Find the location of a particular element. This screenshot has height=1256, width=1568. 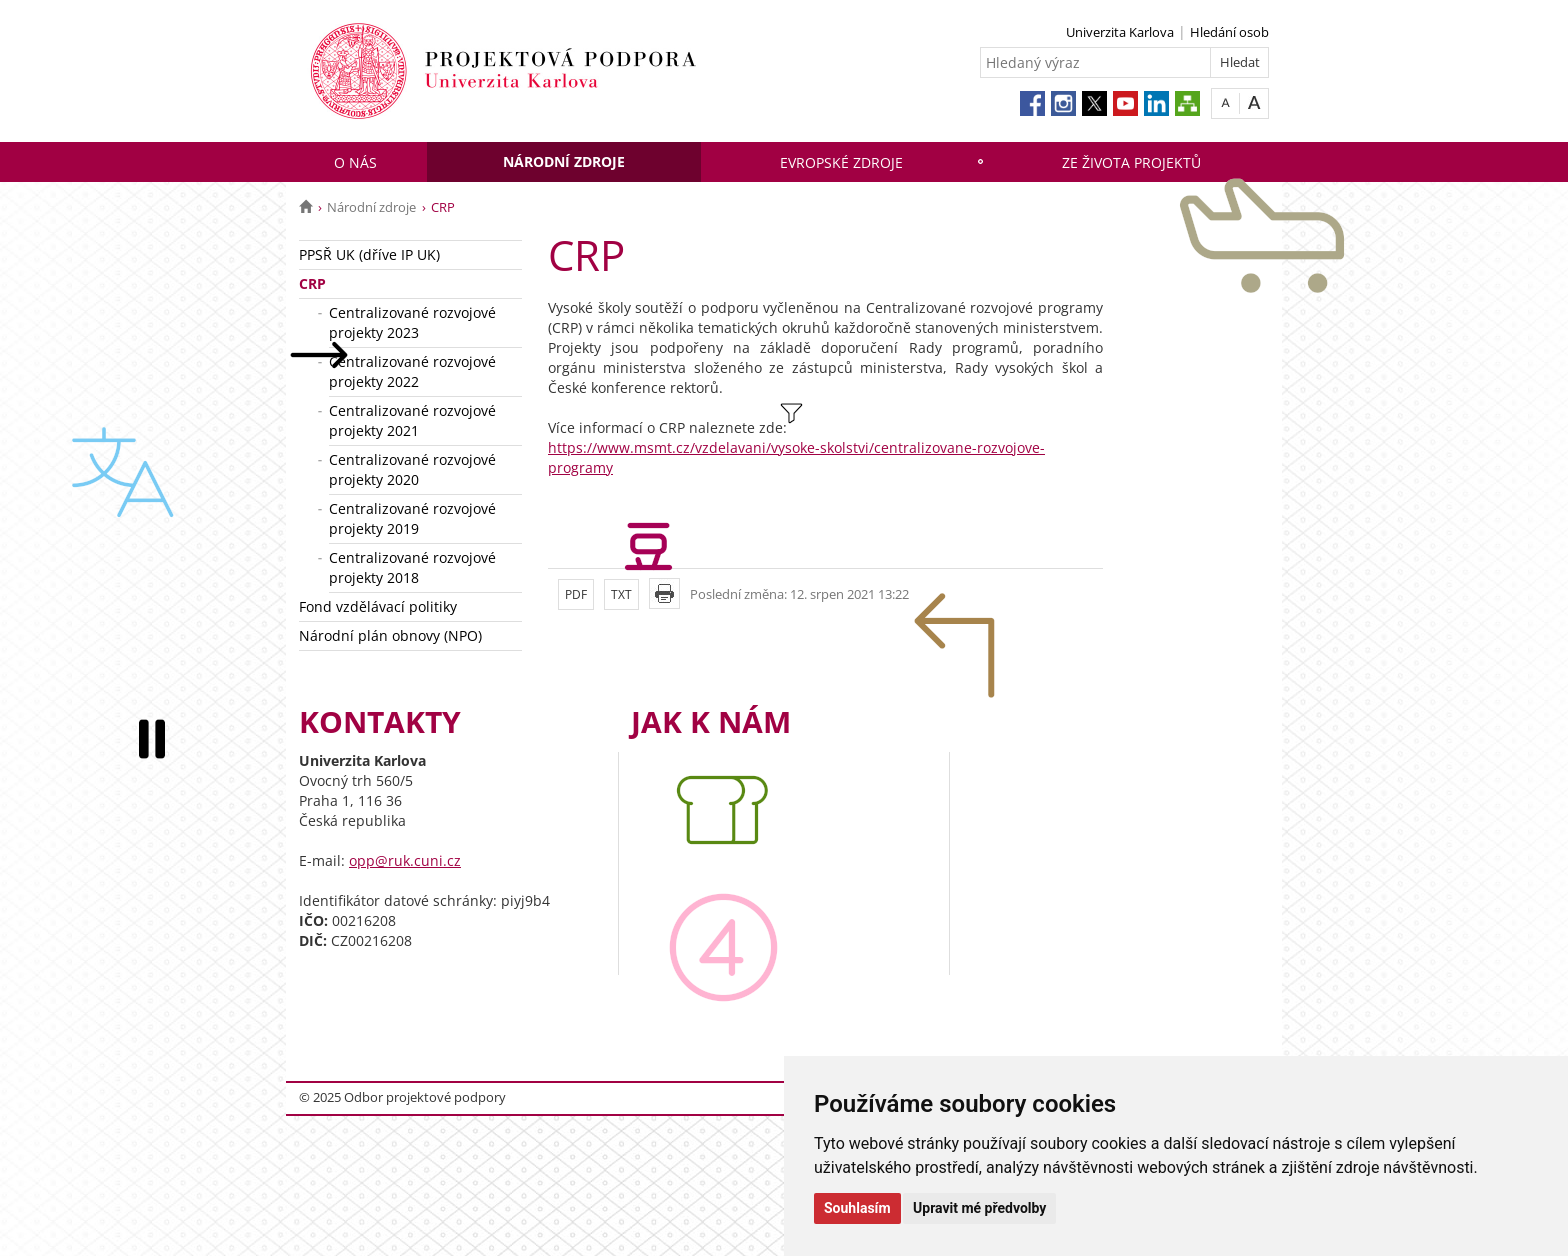

translate text to another language is located at coordinates (119, 474).